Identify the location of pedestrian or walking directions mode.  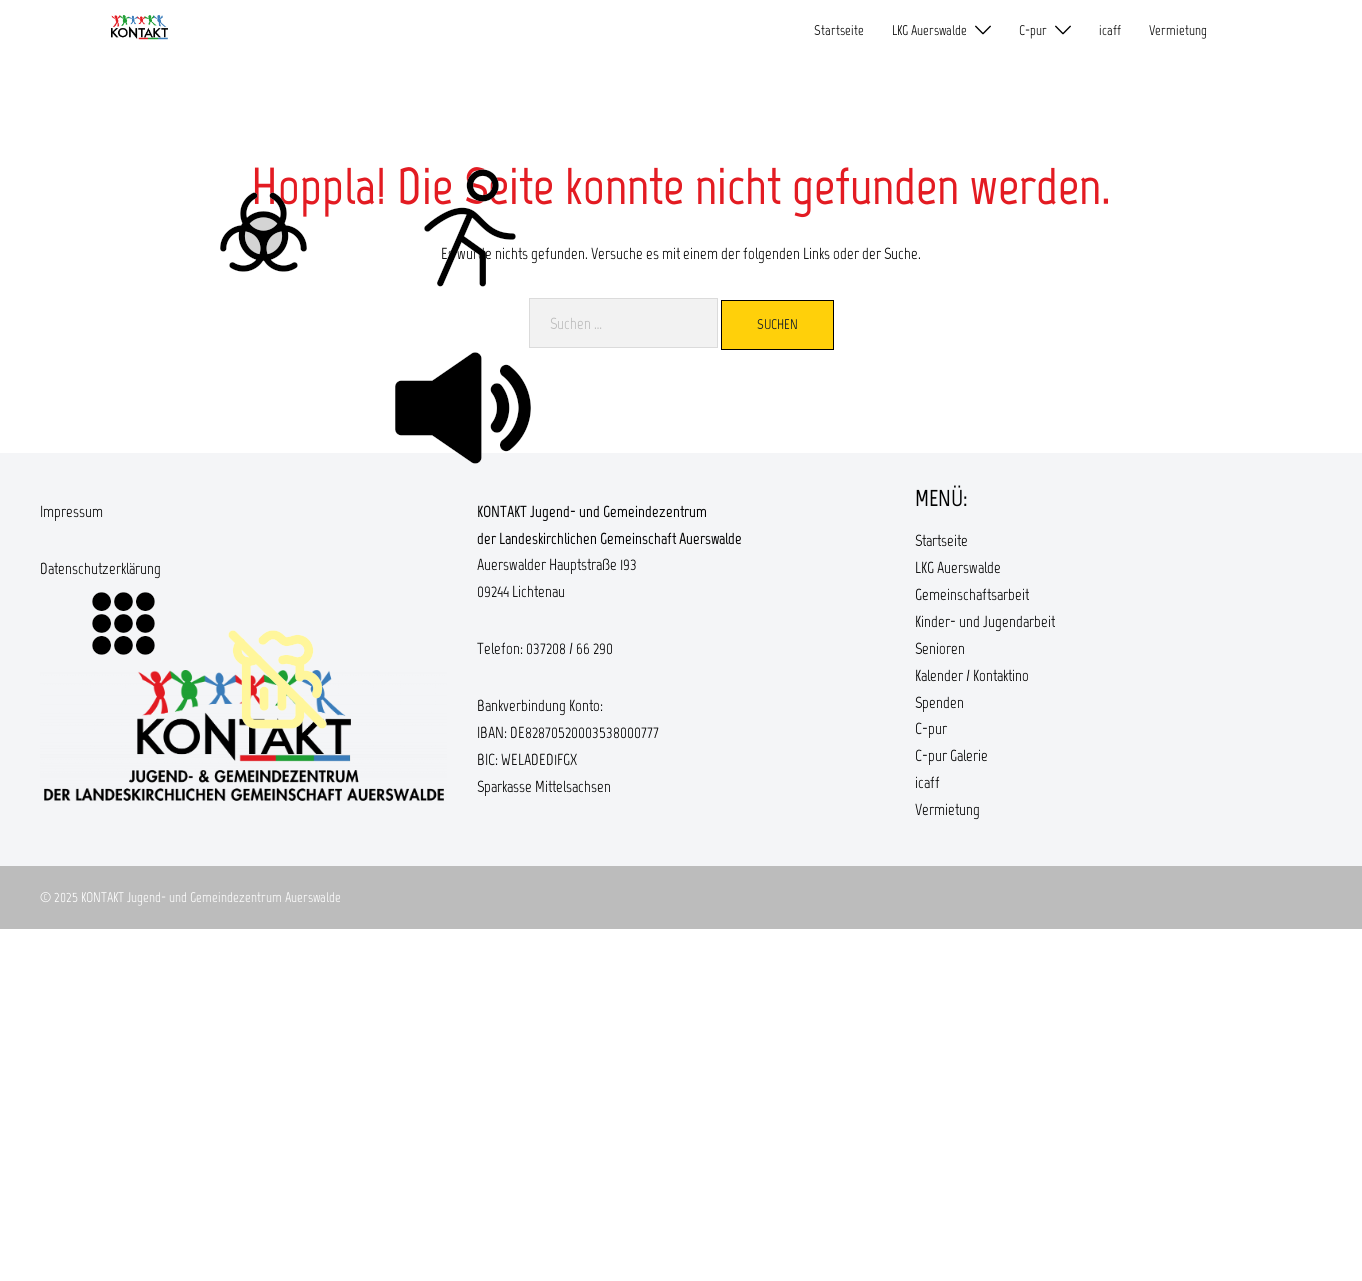
(470, 228).